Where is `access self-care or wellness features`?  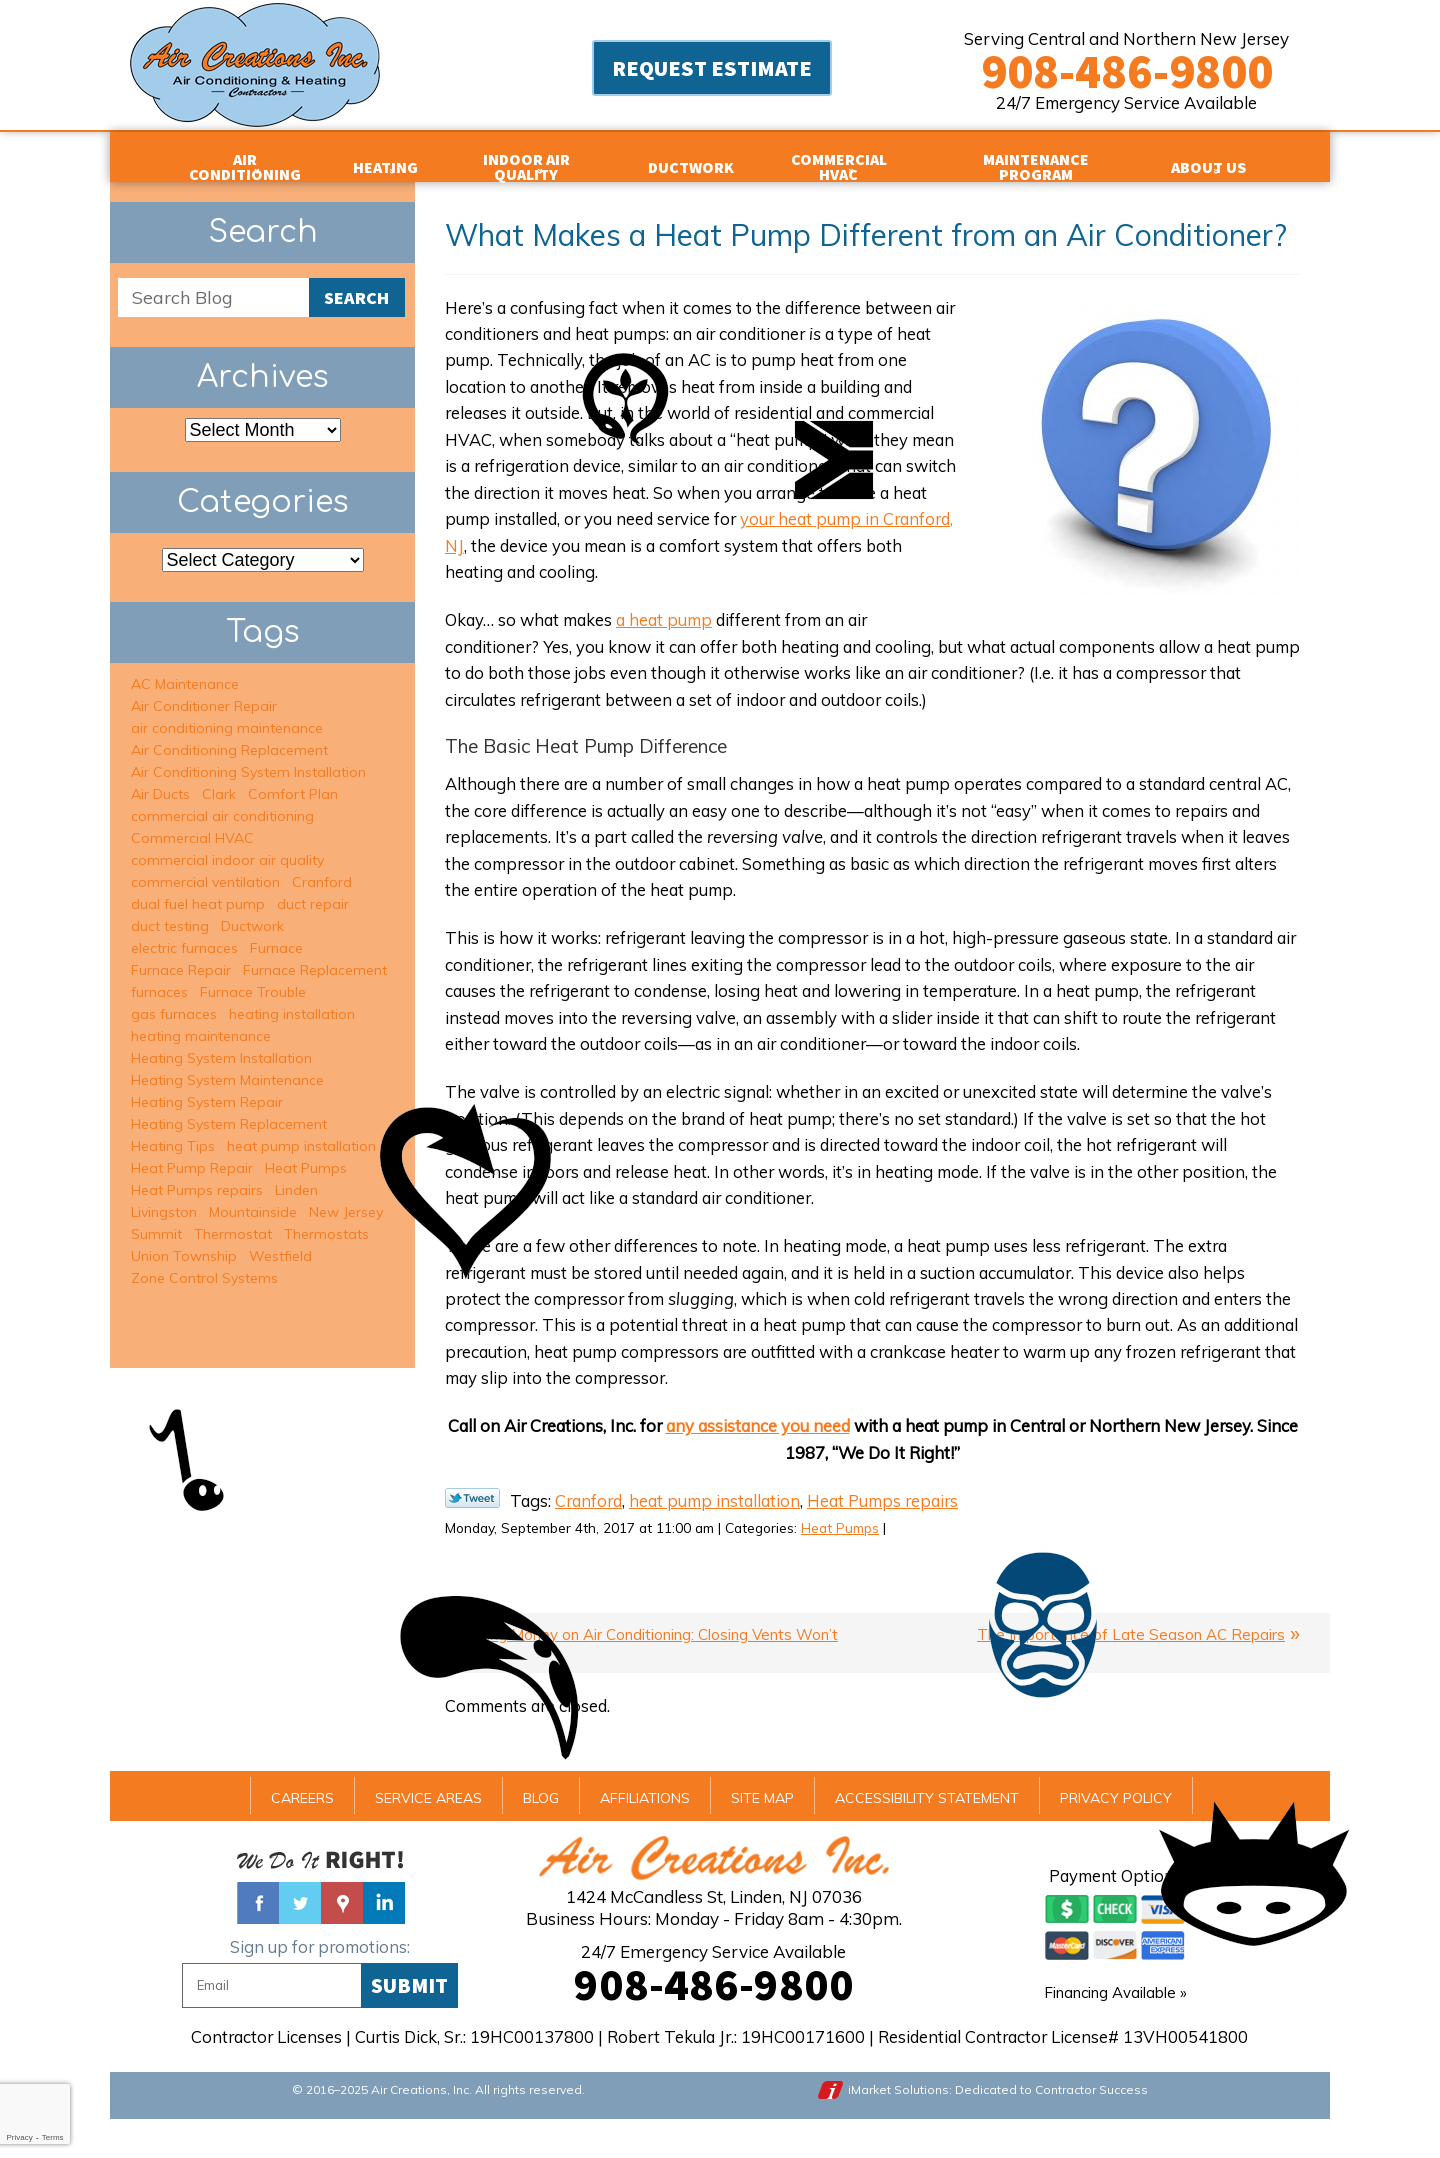
access self-care or wellness features is located at coordinates (466, 1191).